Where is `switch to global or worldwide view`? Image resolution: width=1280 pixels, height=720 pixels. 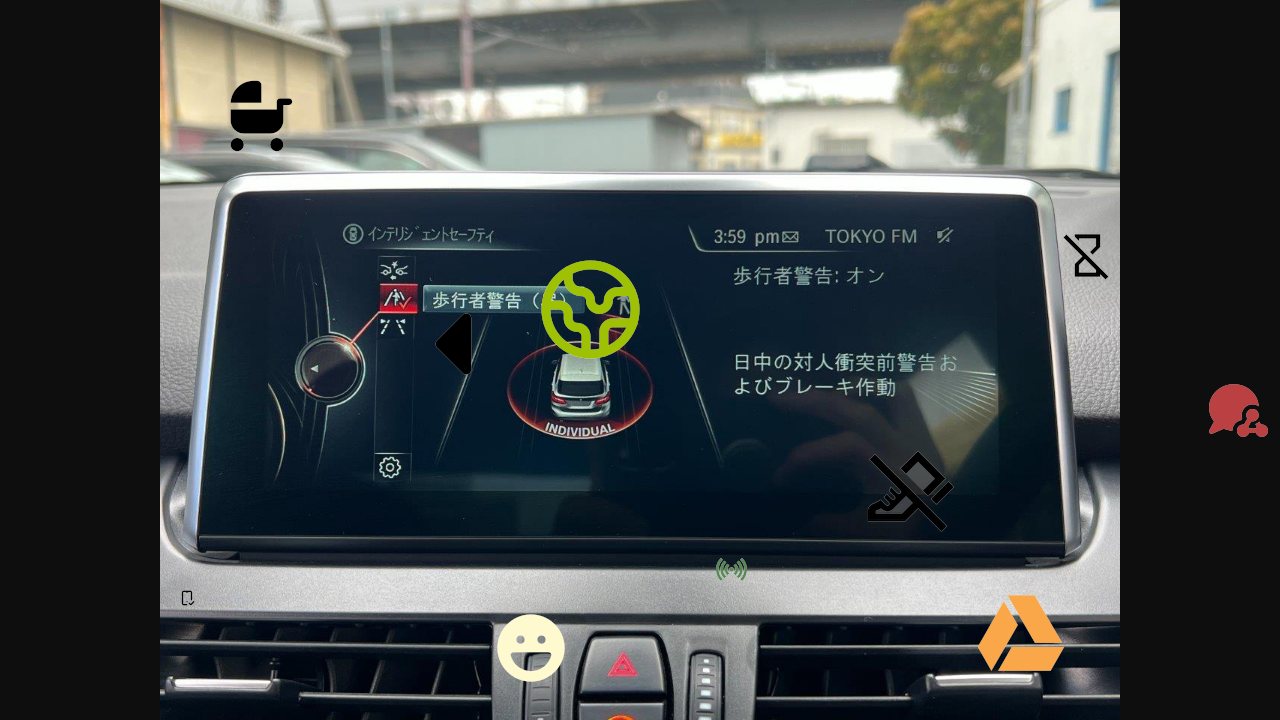 switch to global or worldwide view is located at coordinates (590, 309).